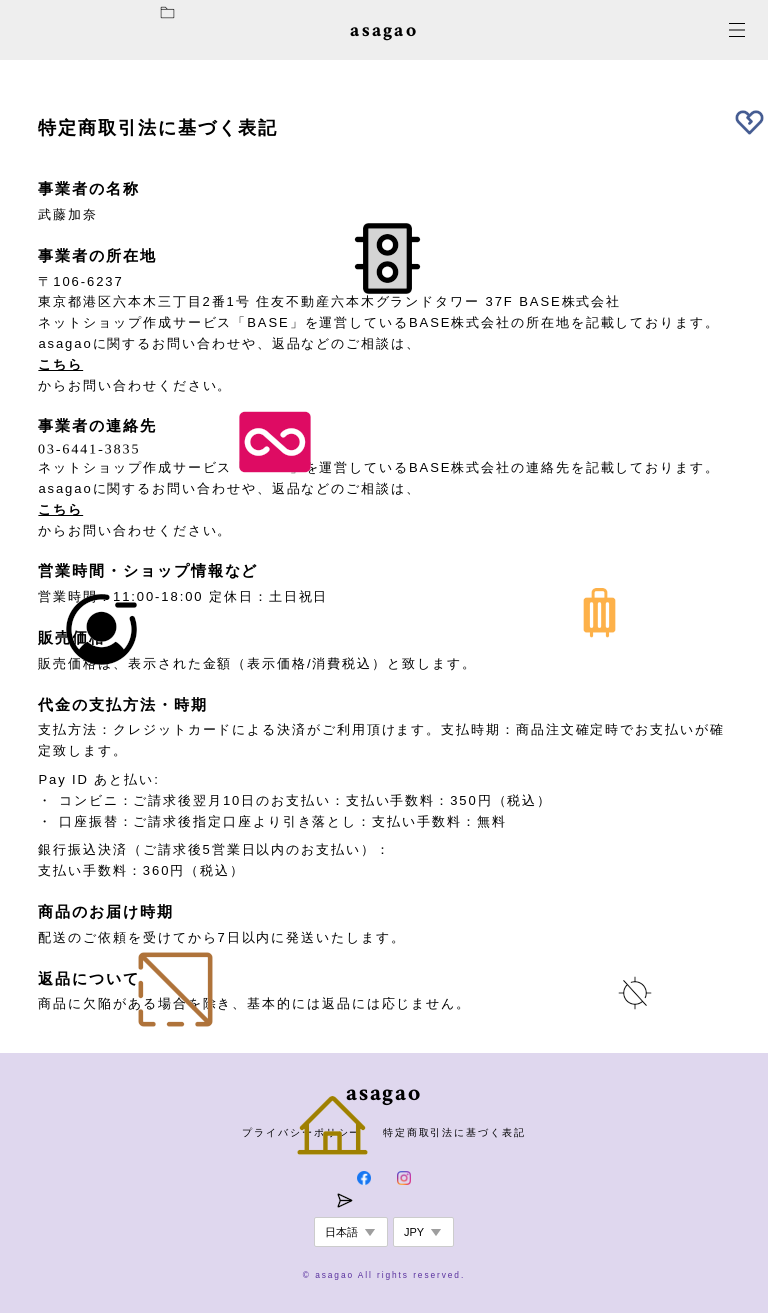 The image size is (768, 1313). I want to click on open folder to view files, so click(167, 12).